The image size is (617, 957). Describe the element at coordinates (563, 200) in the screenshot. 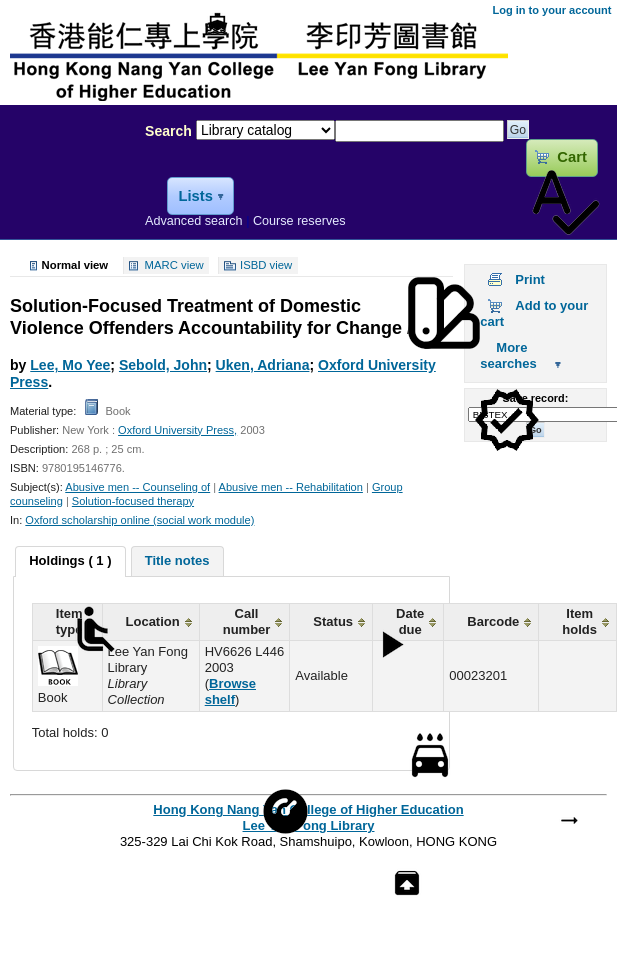

I see `enable spellcheck or grammar checking` at that location.